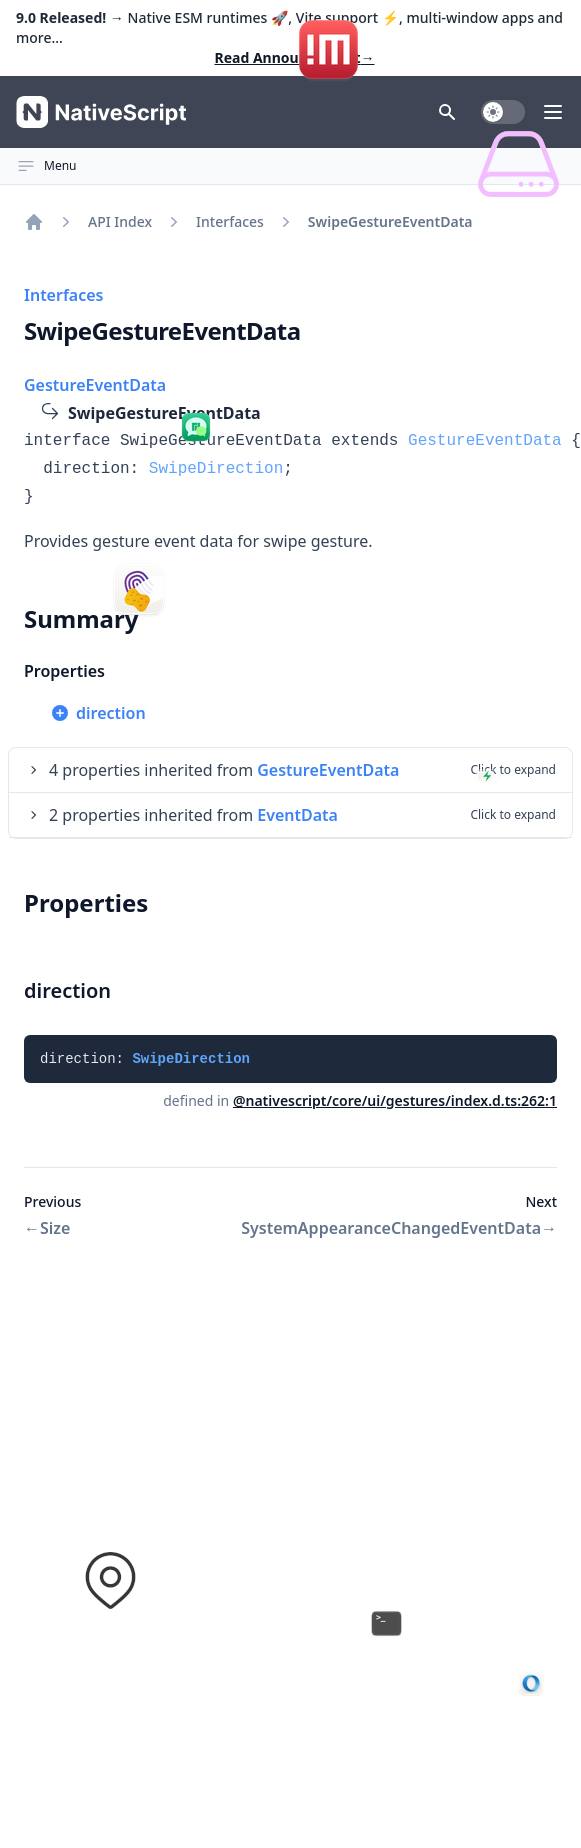 The height and width of the screenshot is (1848, 581). I want to click on access location settings, so click(110, 1580).